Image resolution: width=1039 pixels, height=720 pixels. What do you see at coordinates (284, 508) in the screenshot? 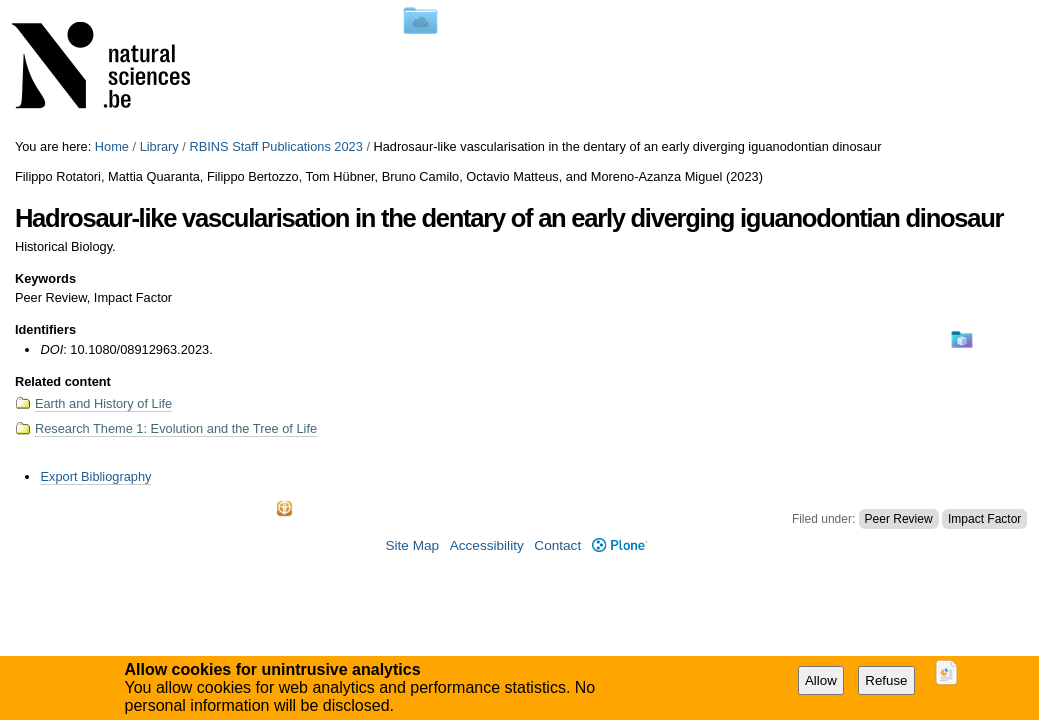
I see `open boxflat racing wheel configuration app` at bounding box center [284, 508].